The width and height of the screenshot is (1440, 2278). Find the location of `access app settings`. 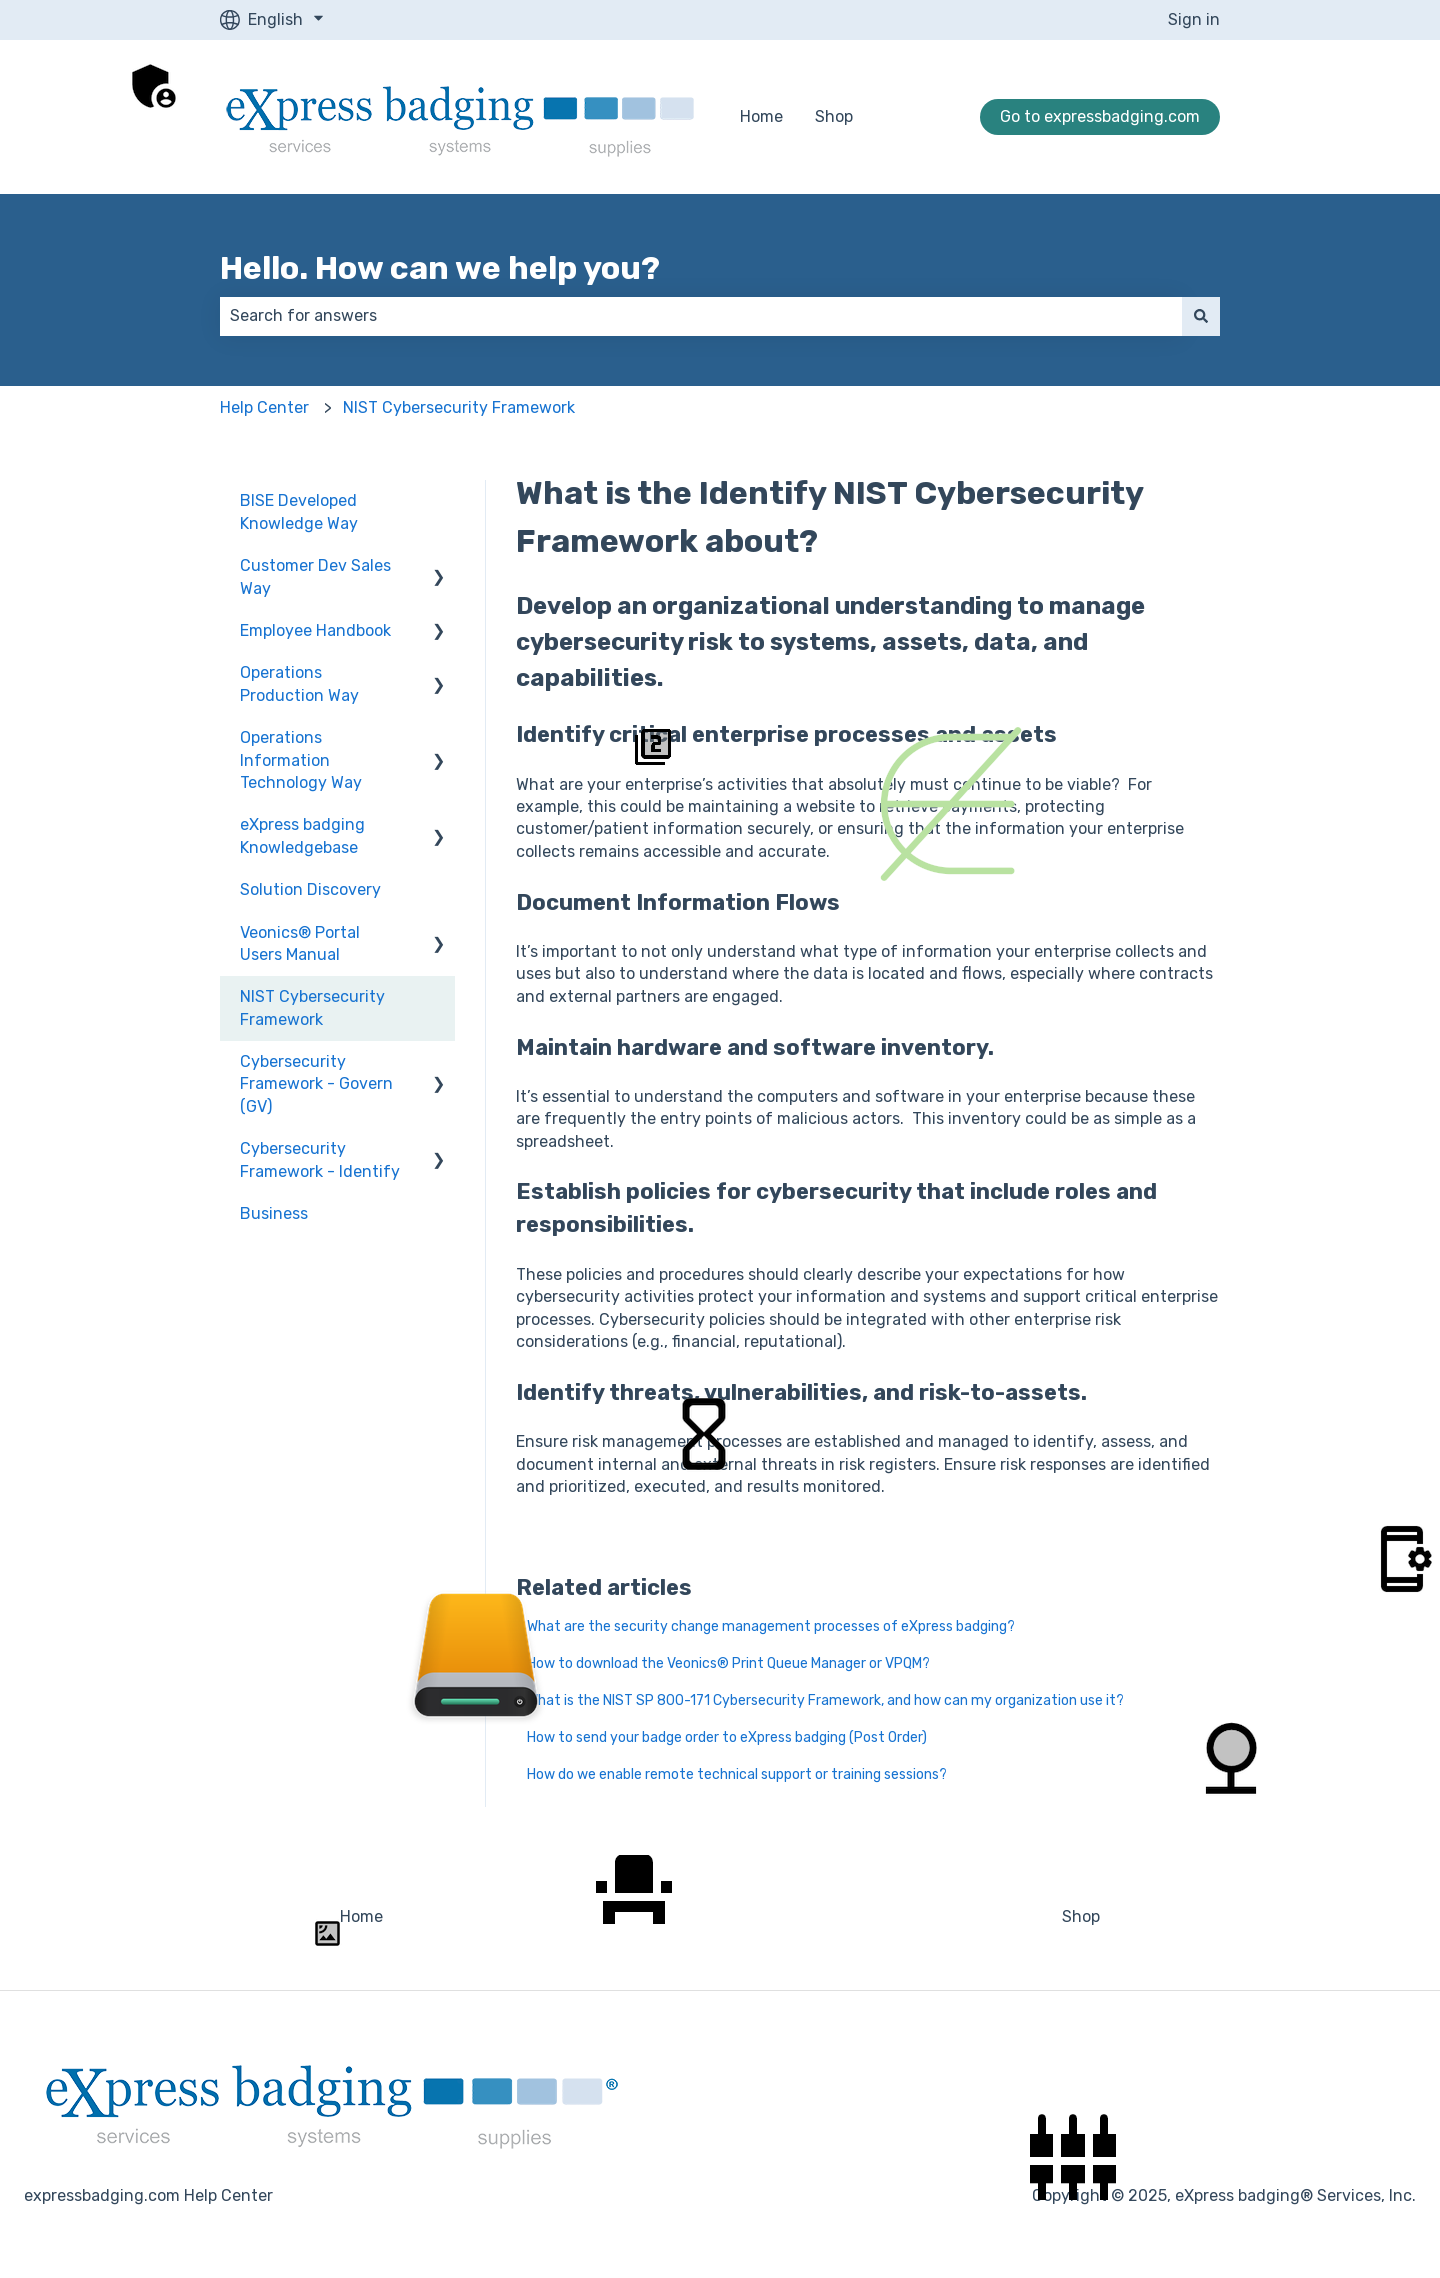

access app settings is located at coordinates (1402, 1559).